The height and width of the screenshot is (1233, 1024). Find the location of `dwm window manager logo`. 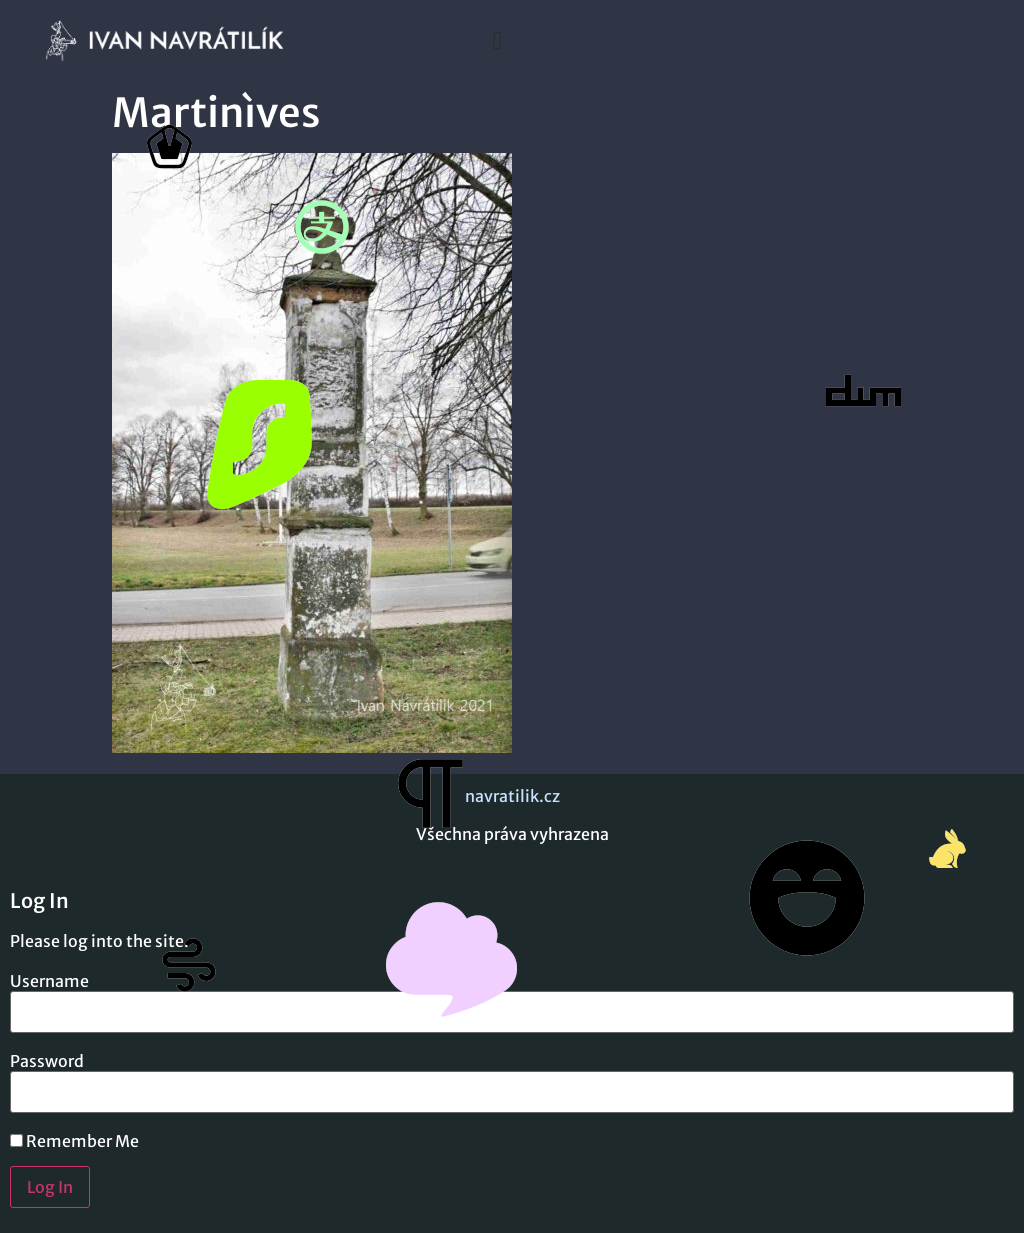

dwm window manager logo is located at coordinates (863, 390).